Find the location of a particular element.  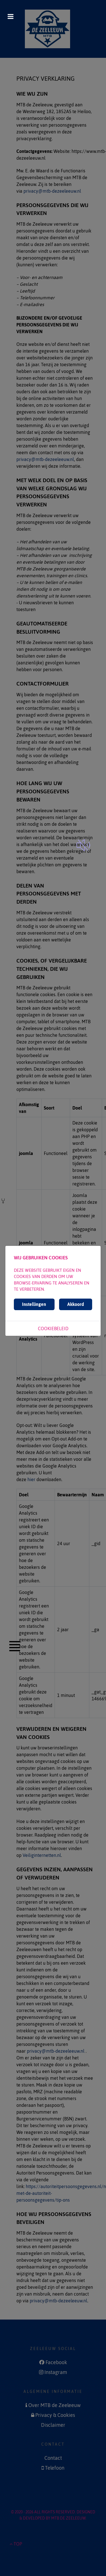

merge branches or items together is located at coordinates (3, 1201).